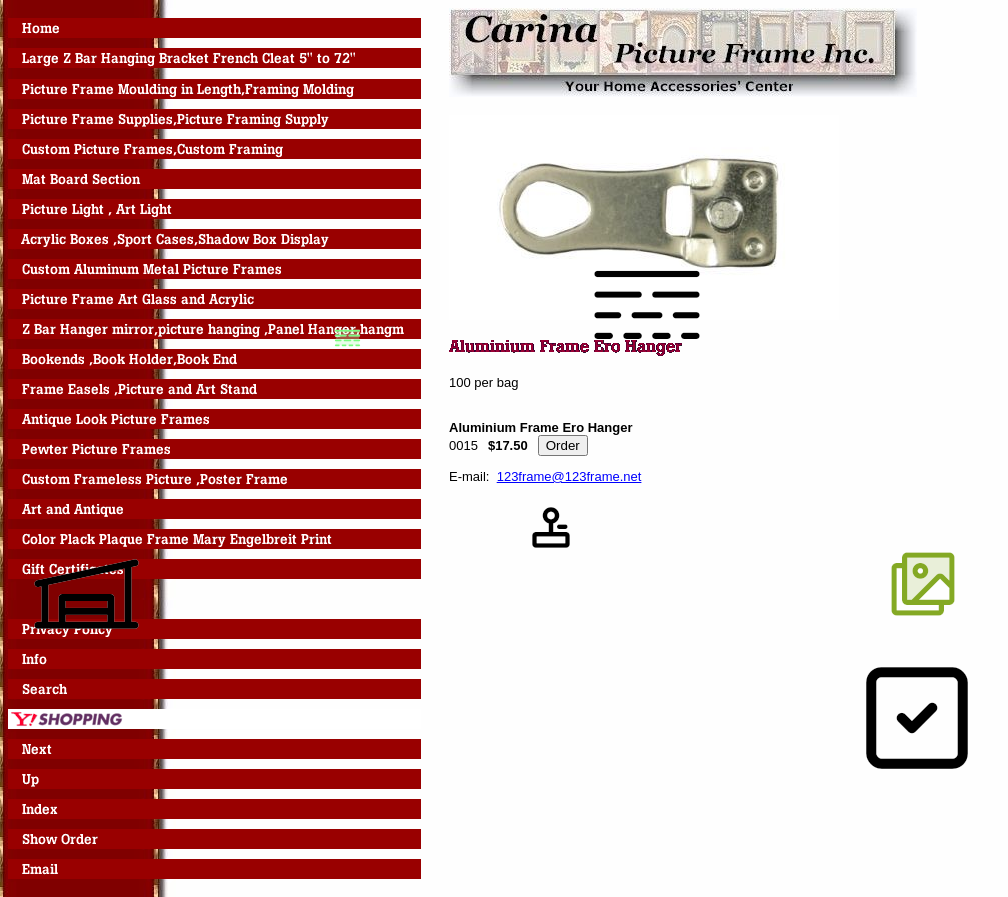 Image resolution: width=1008 pixels, height=897 pixels. Describe the element at coordinates (347, 338) in the screenshot. I see `apply a gradient effect to selected element` at that location.